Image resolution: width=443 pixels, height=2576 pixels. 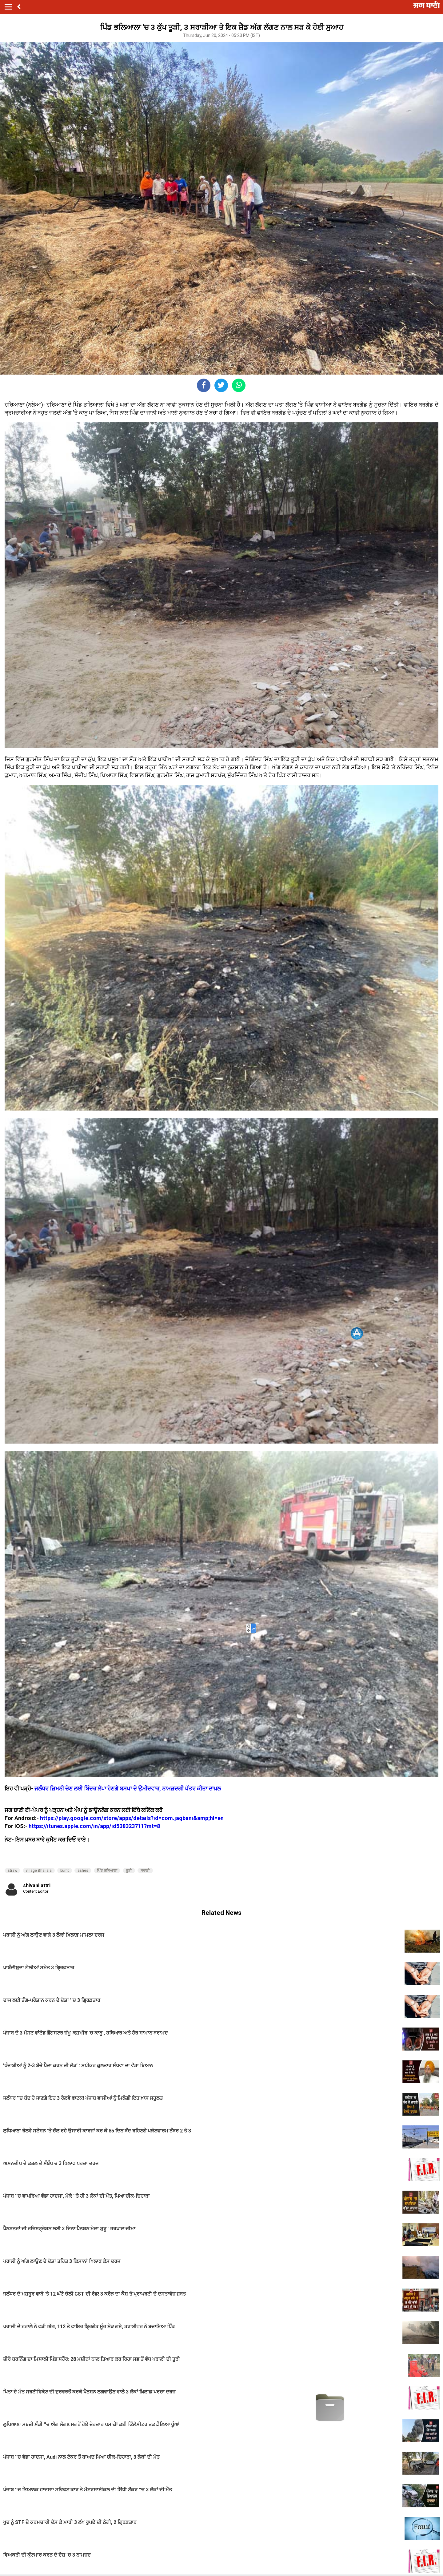 What do you see at coordinates (251, 1628) in the screenshot?
I see `open gnome characters app` at bounding box center [251, 1628].